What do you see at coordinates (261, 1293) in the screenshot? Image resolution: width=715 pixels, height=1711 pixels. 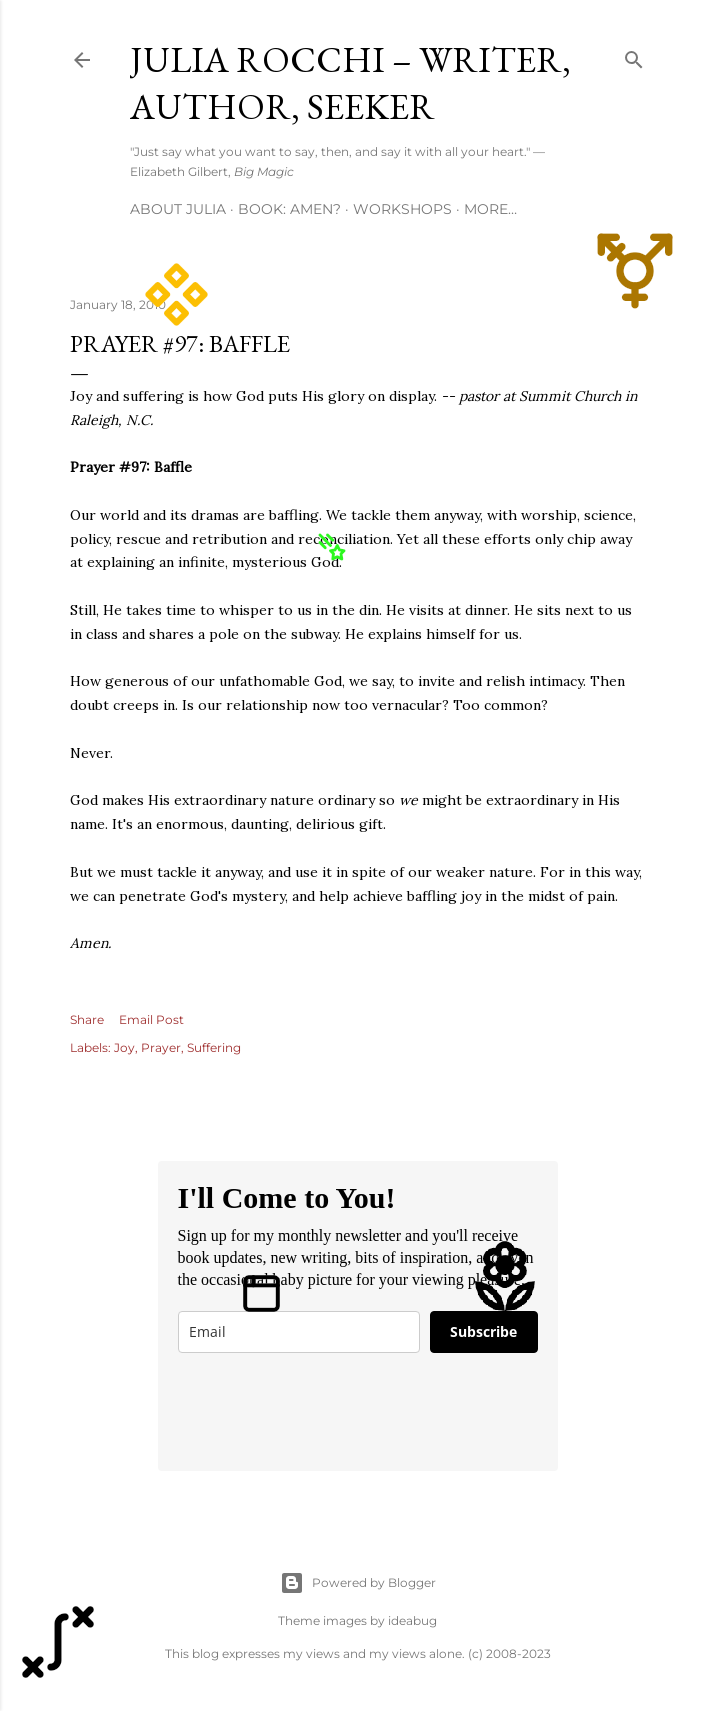 I see `open web browser` at bounding box center [261, 1293].